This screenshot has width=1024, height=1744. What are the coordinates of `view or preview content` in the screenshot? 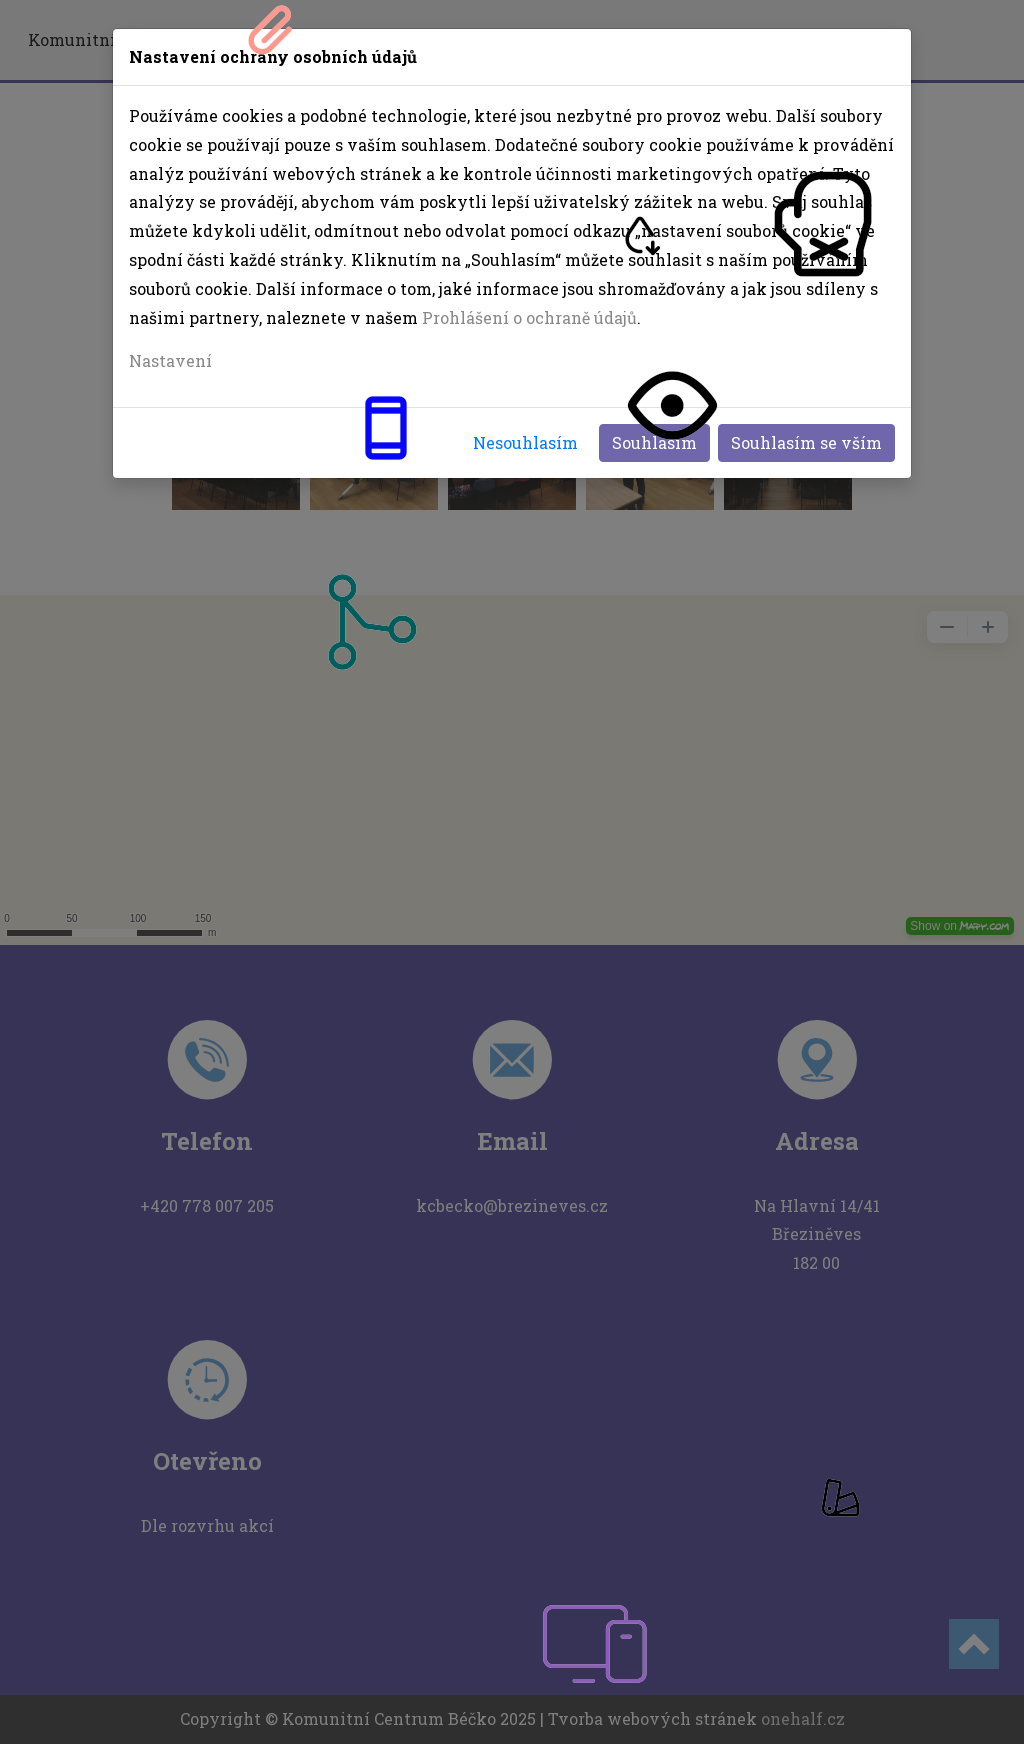 It's located at (672, 405).